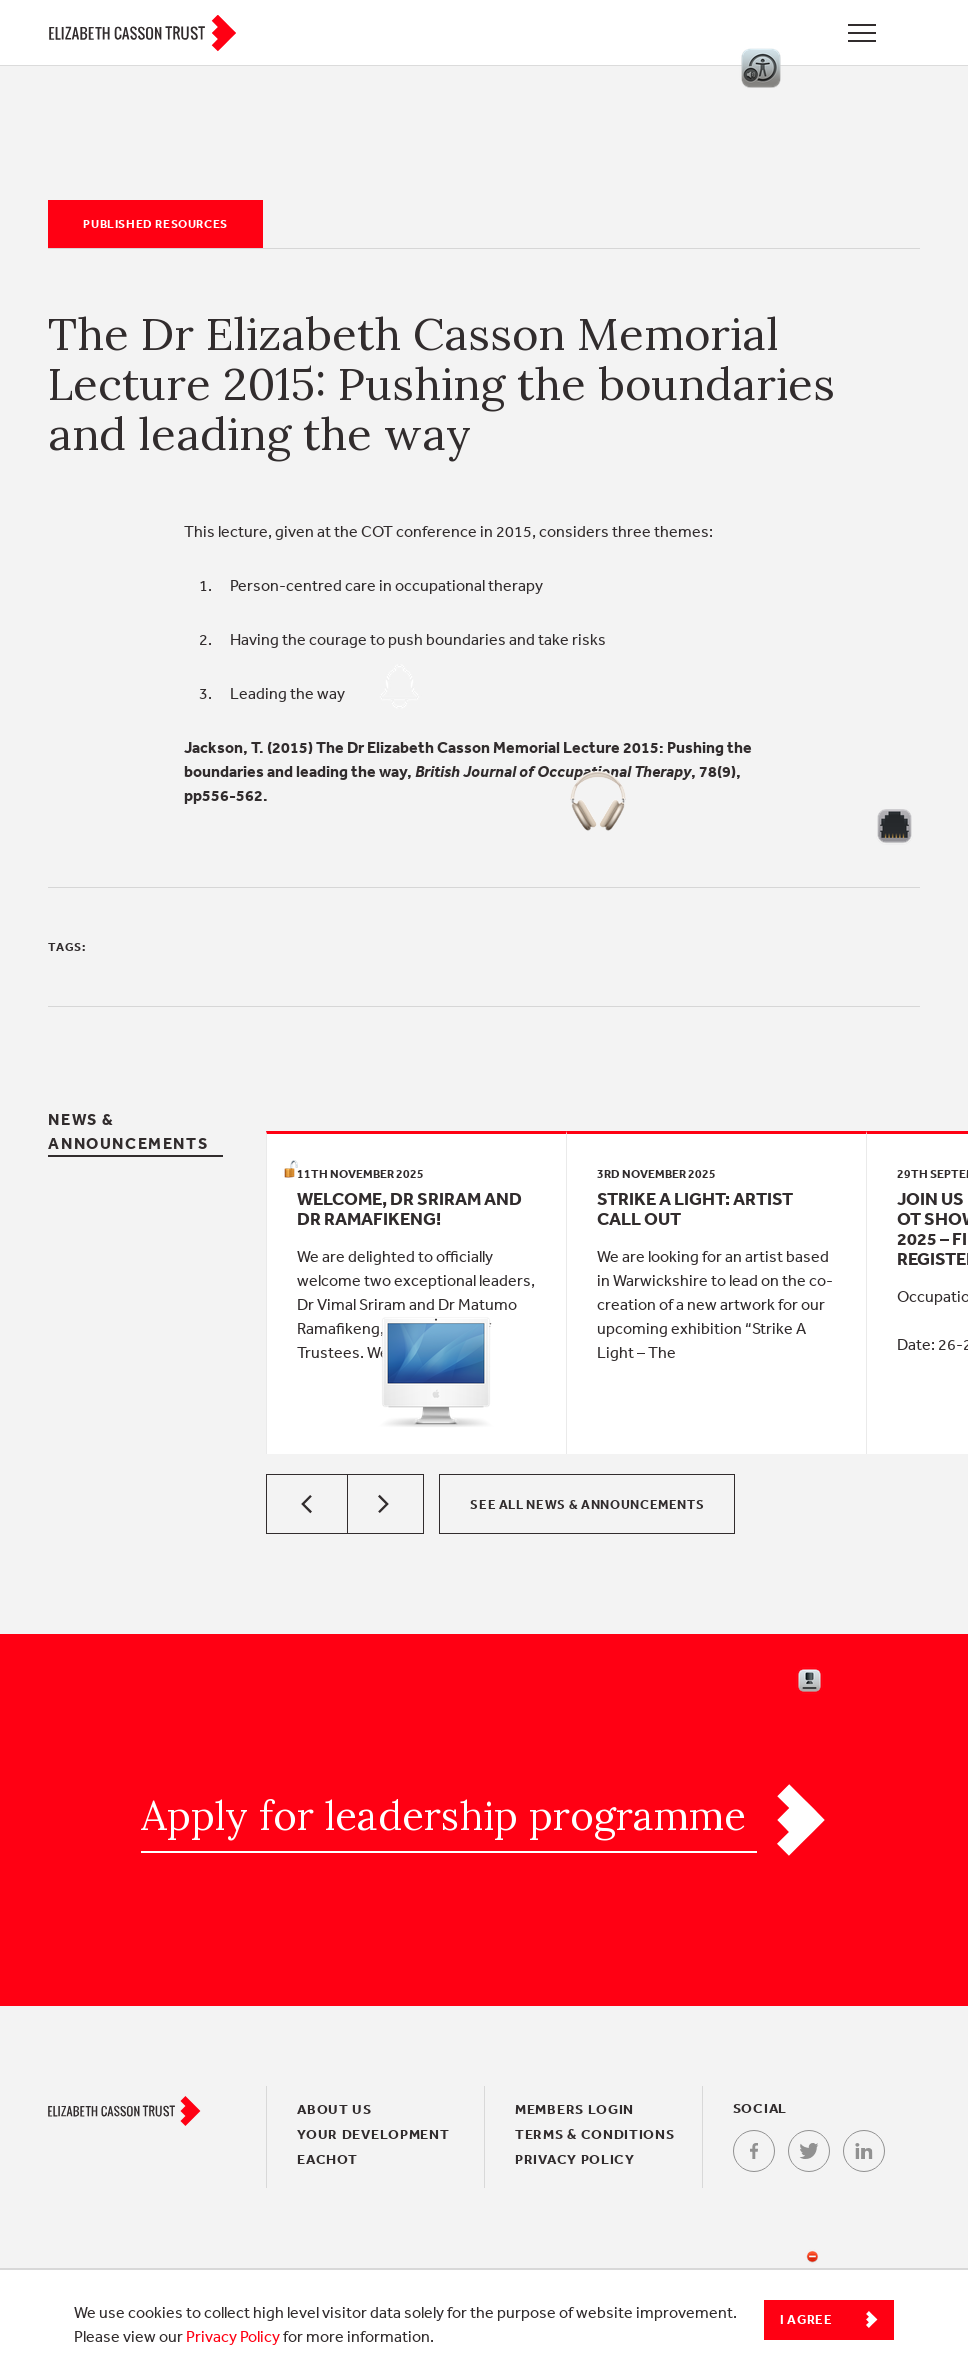 The width and height of the screenshot is (968, 2378). What do you see at coordinates (791, 2240) in the screenshot?
I see `indicates a private or restricted folder` at bounding box center [791, 2240].